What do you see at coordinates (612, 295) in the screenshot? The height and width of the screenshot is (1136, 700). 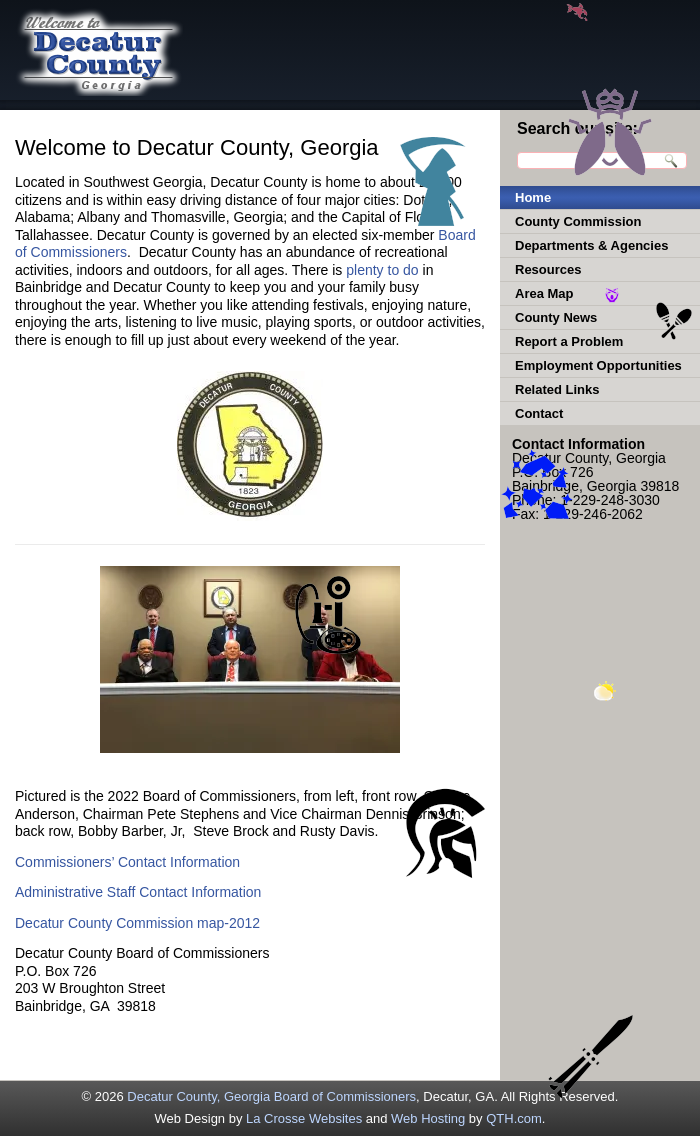 I see `view combat power or battle strength` at bounding box center [612, 295].